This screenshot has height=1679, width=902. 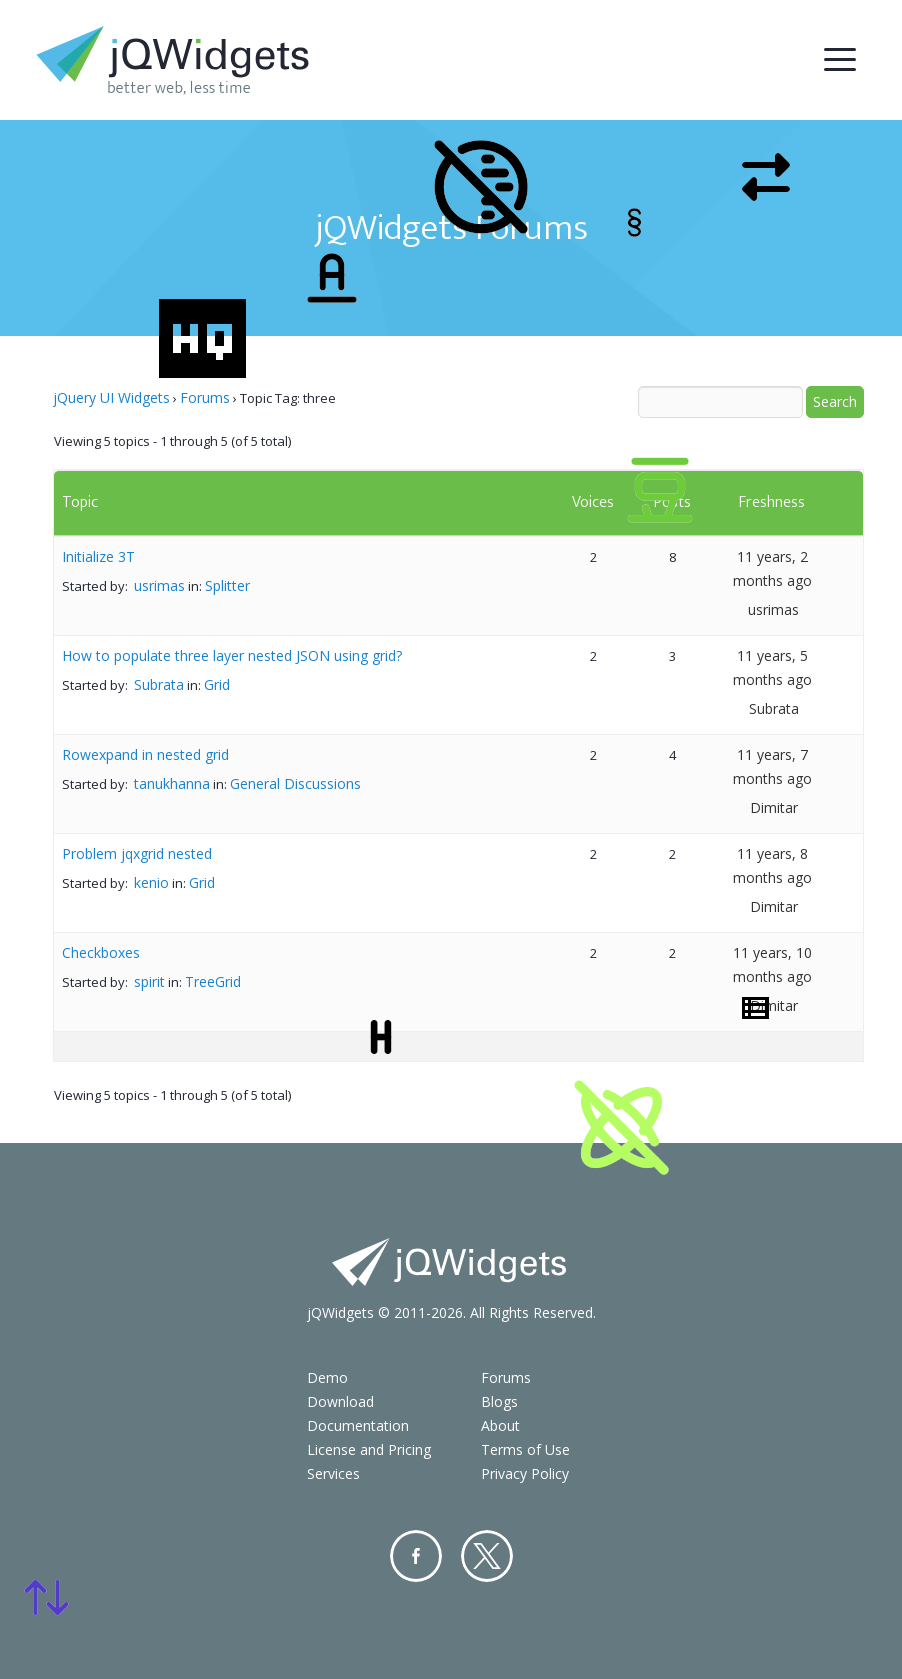 I want to click on switch to high quality playback, so click(x=202, y=338).